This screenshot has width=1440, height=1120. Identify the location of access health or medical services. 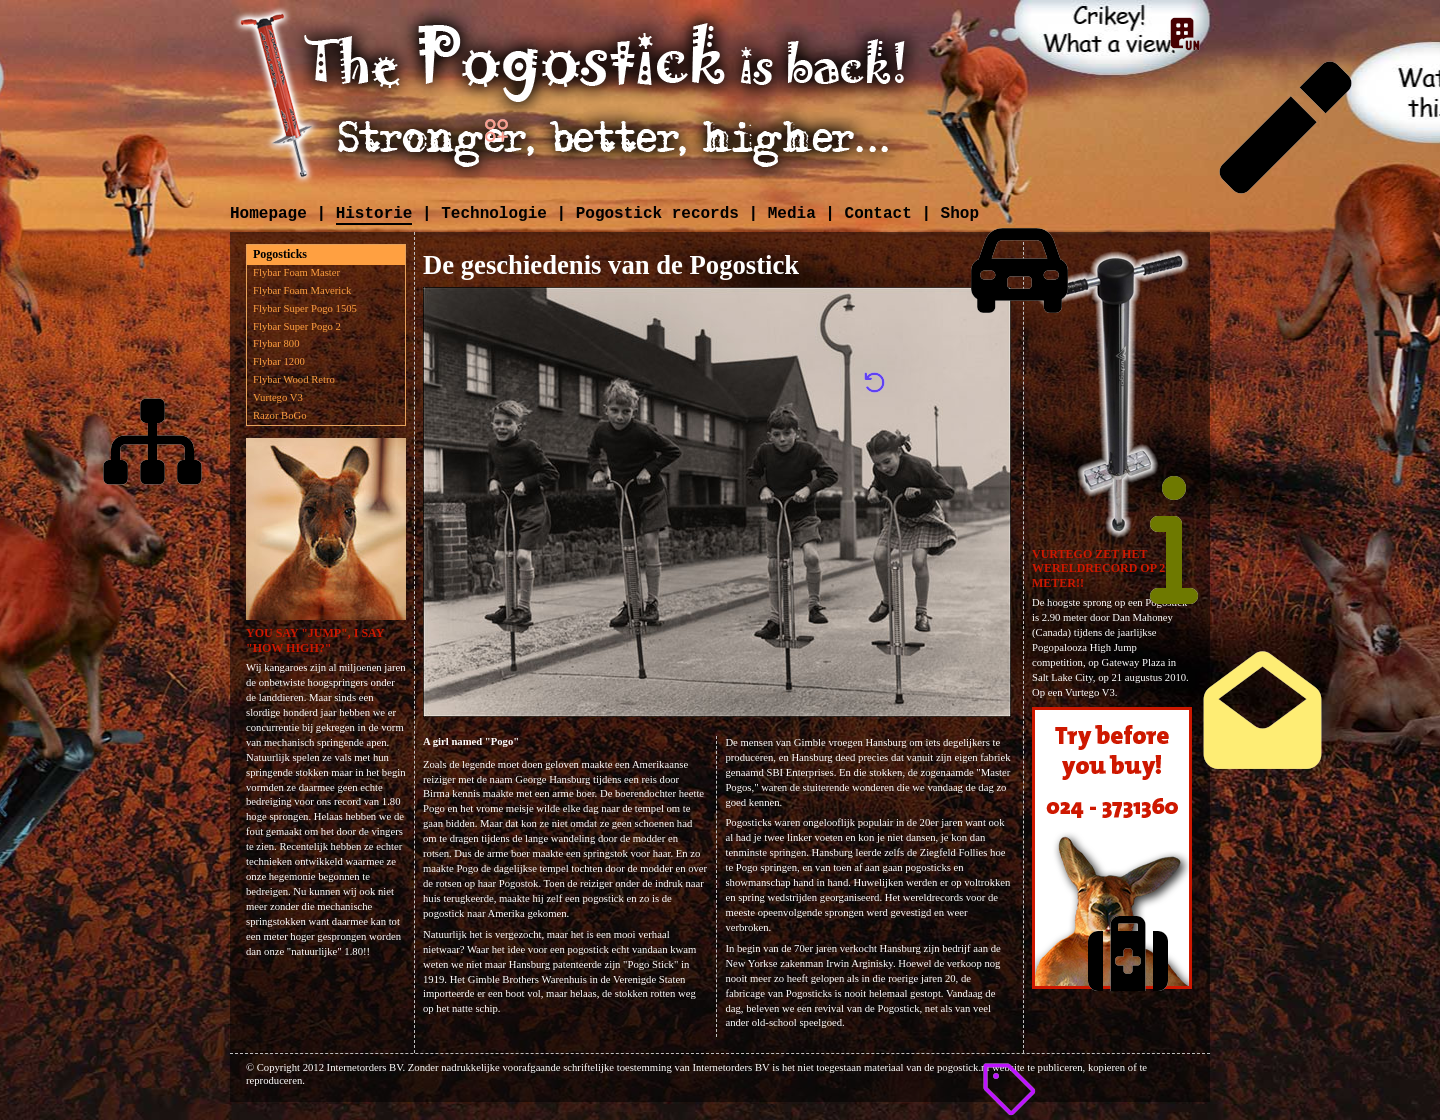
(1128, 956).